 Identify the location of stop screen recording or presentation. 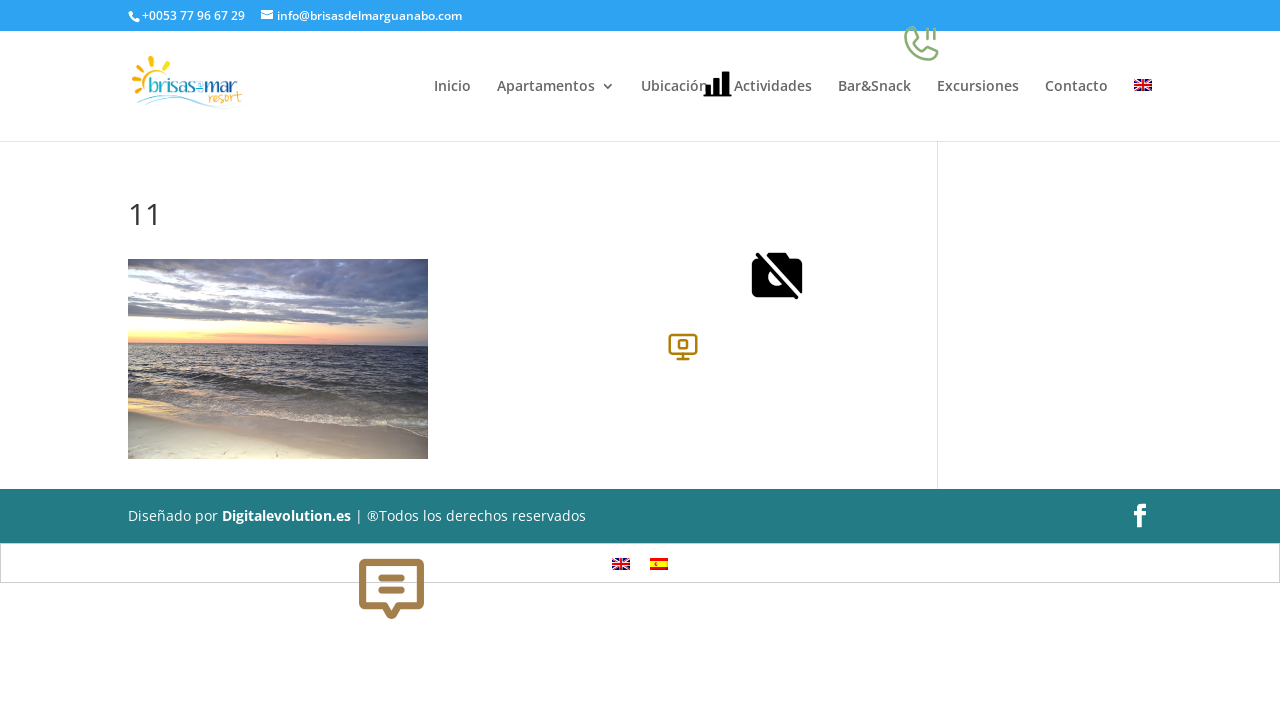
(683, 347).